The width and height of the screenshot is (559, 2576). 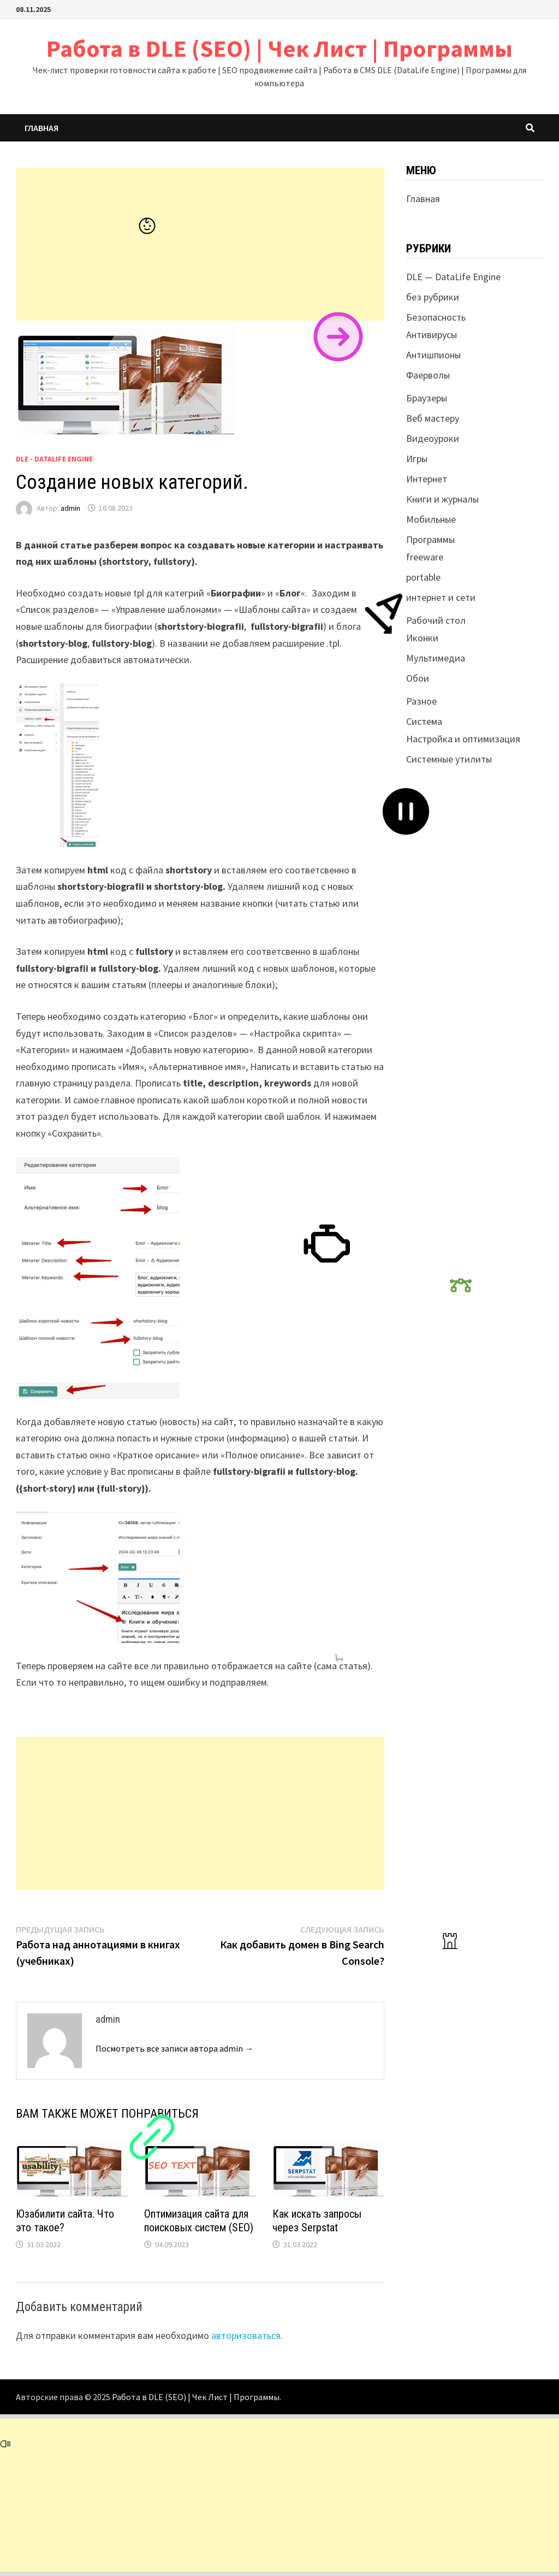 What do you see at coordinates (385, 613) in the screenshot?
I see `rotate text at a downward angle` at bounding box center [385, 613].